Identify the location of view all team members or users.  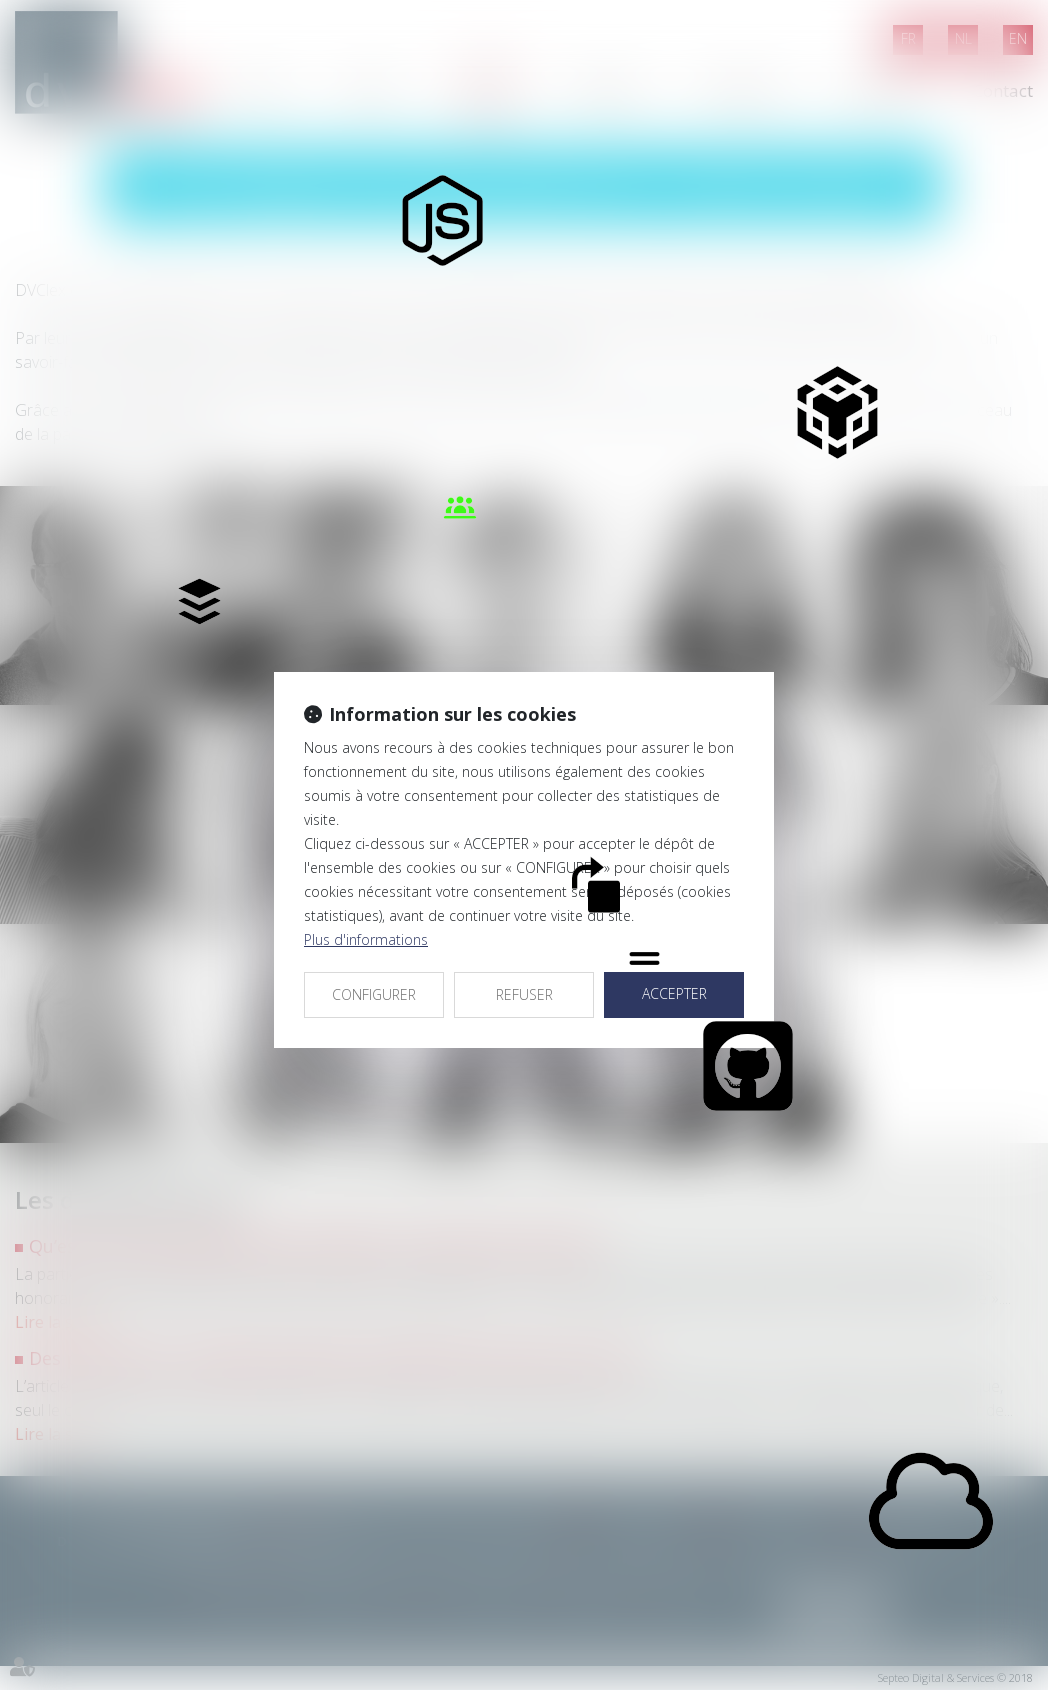
(460, 507).